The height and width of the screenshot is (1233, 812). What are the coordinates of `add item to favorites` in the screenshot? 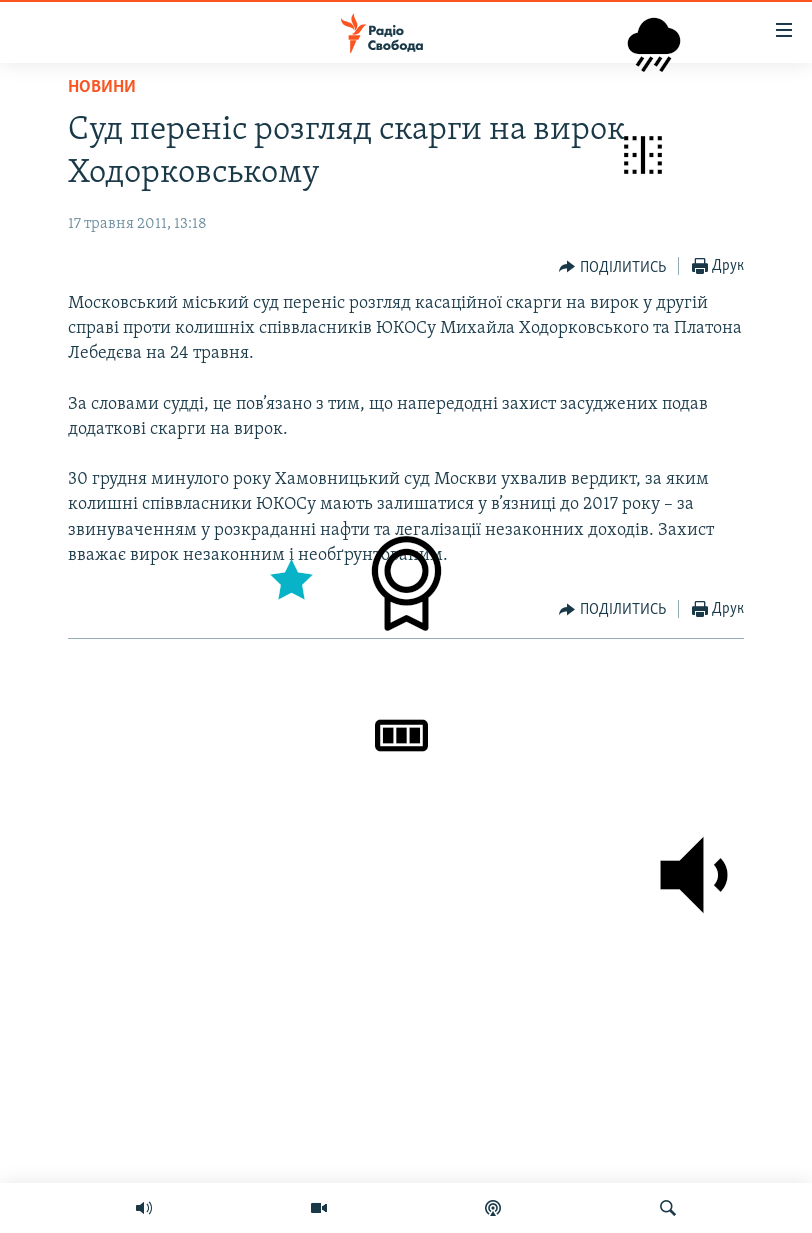 It's located at (291, 581).